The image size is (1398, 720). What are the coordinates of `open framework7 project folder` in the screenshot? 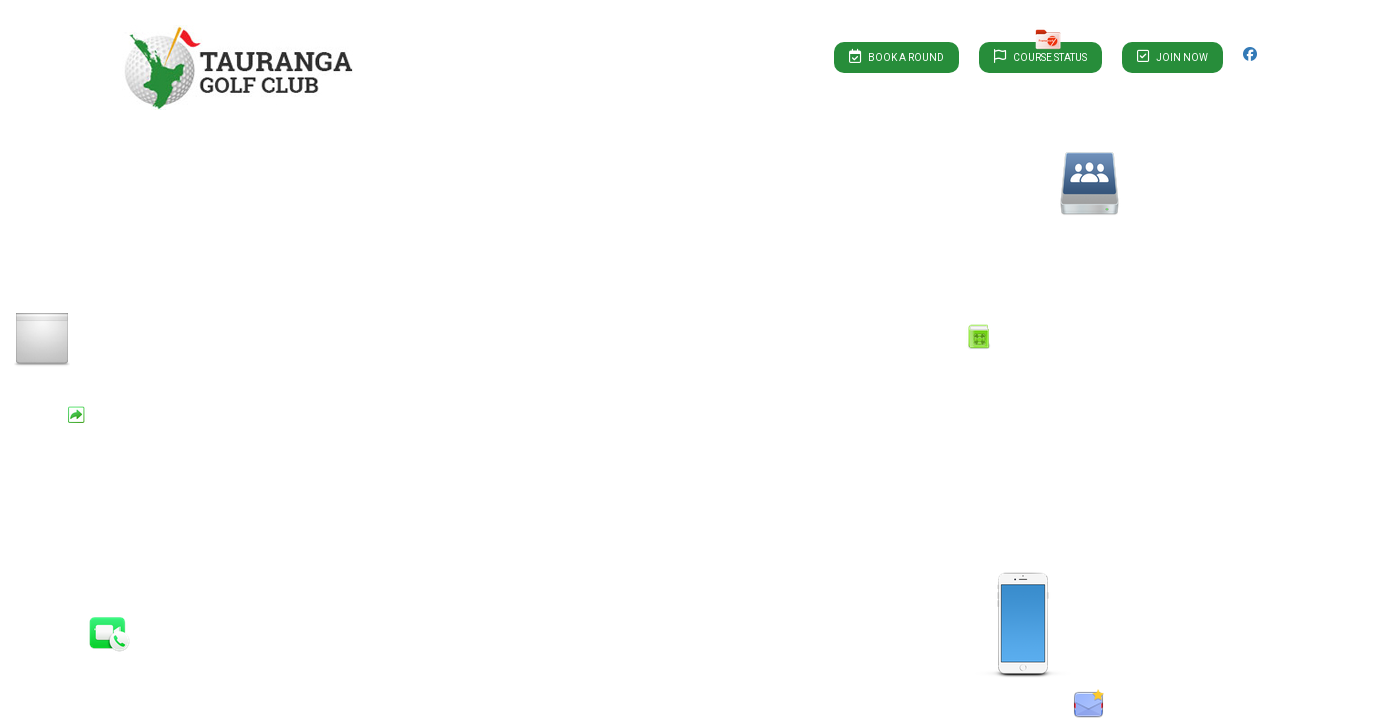 It's located at (1048, 40).